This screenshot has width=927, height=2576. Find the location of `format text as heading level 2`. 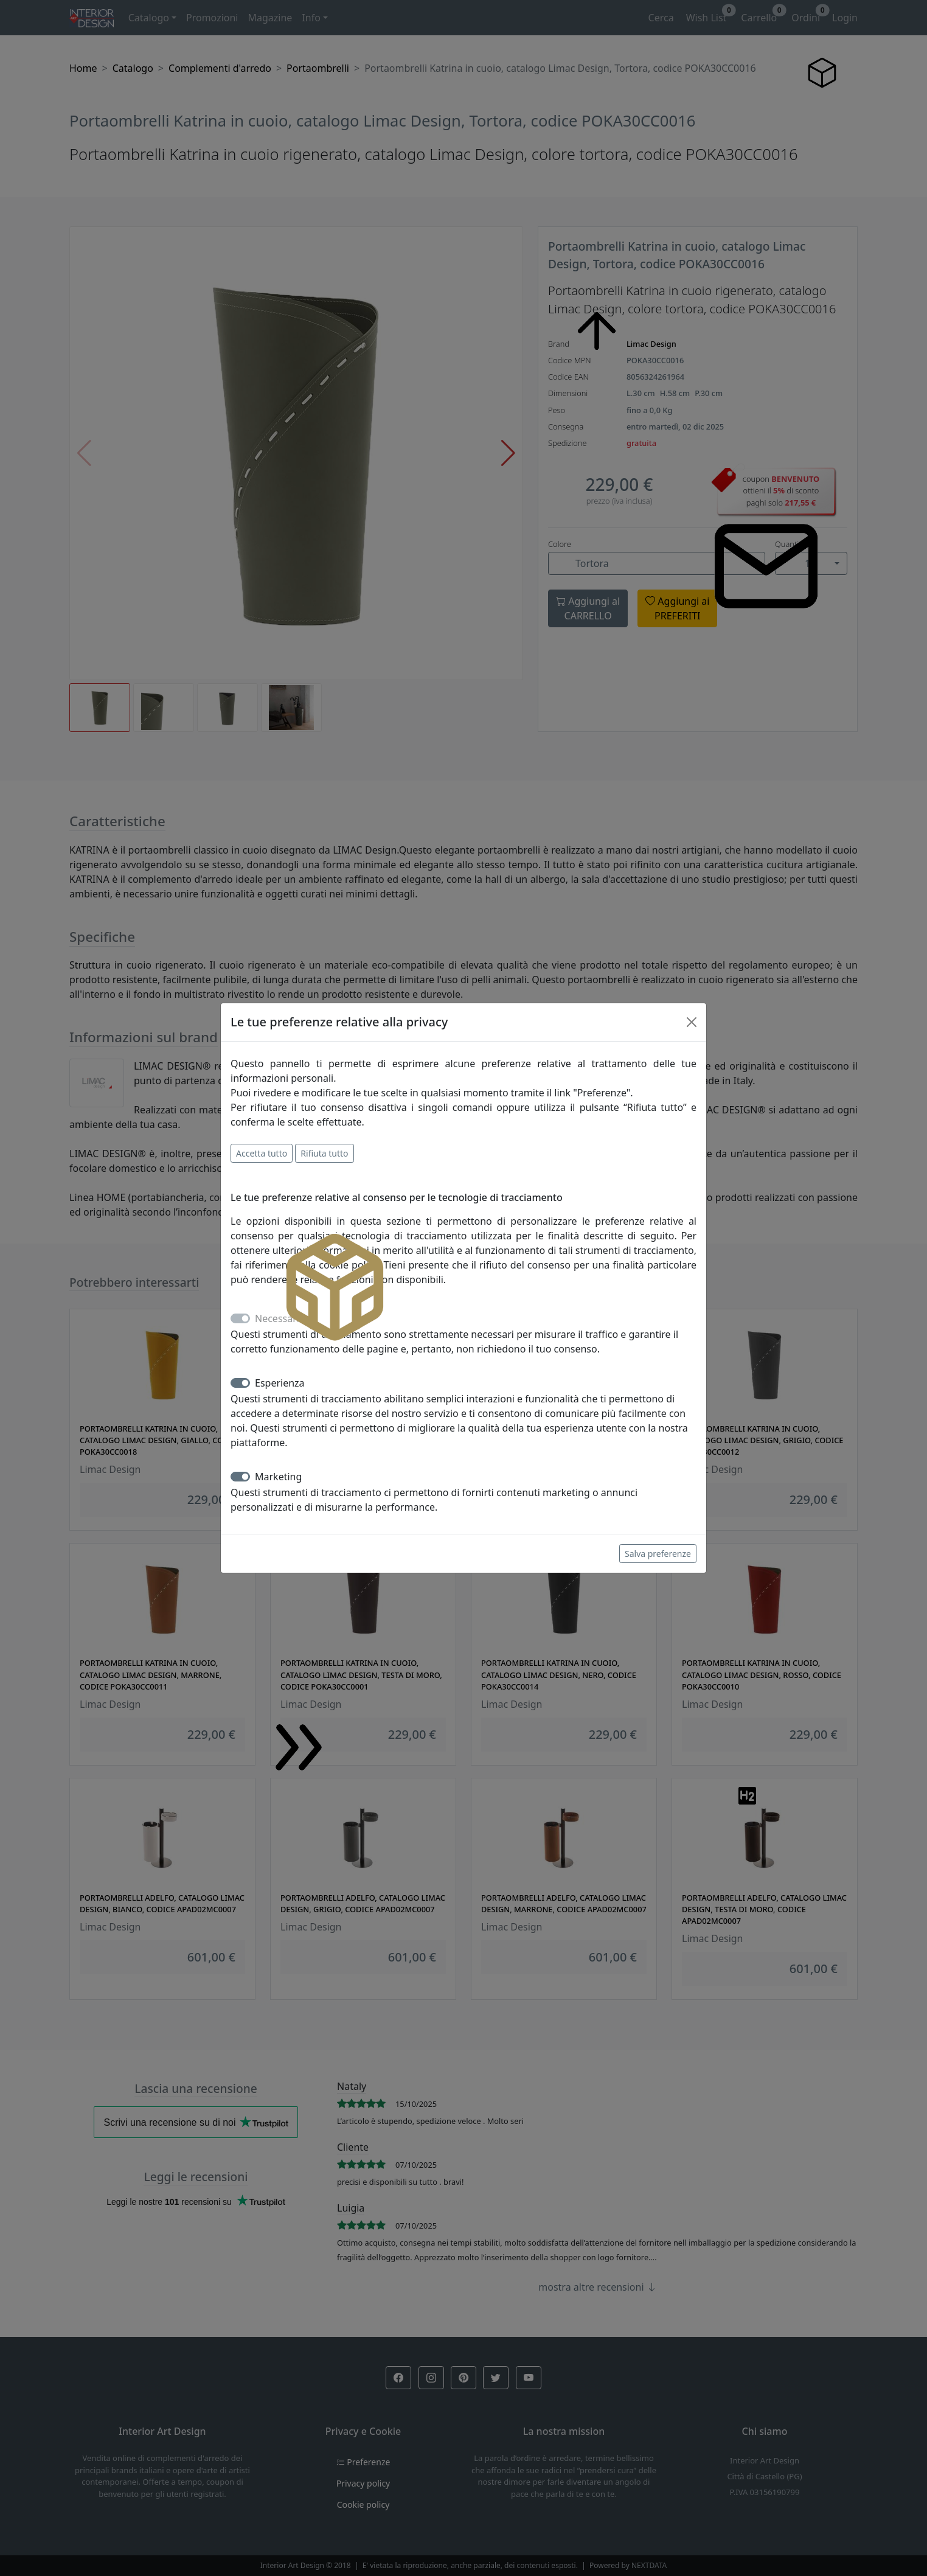

format text as heading level 2 is located at coordinates (747, 1795).